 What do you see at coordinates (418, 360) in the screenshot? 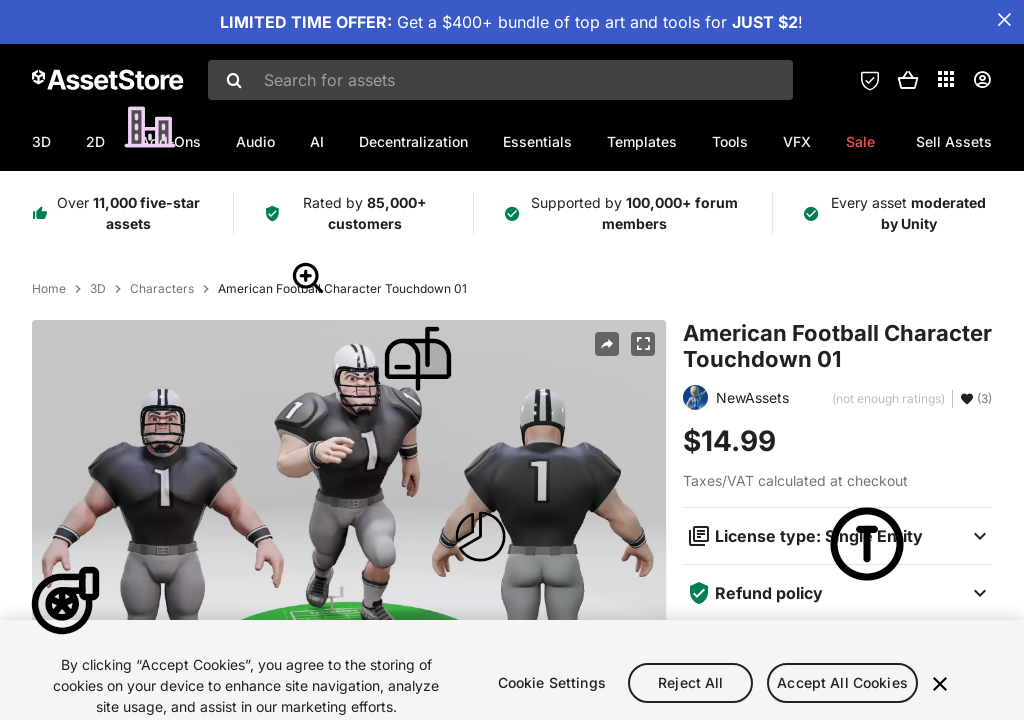
I see `access your mailbox or inbox` at bounding box center [418, 360].